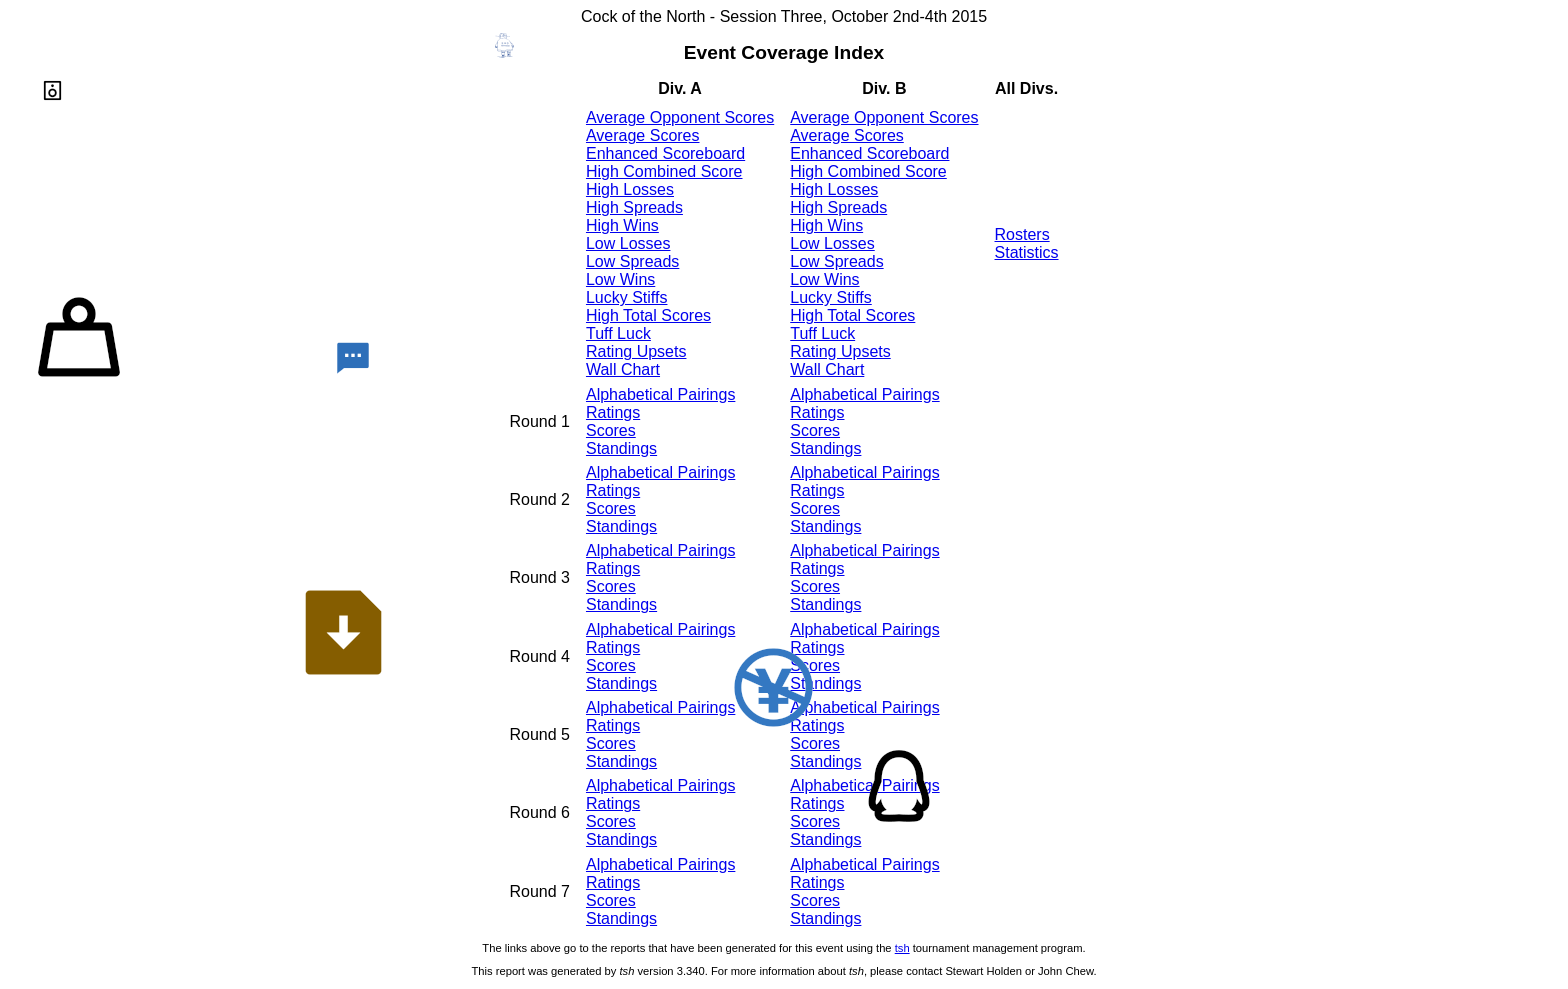  Describe the element at coordinates (52, 90) in the screenshot. I see `adjust speaker or audio output settings` at that location.